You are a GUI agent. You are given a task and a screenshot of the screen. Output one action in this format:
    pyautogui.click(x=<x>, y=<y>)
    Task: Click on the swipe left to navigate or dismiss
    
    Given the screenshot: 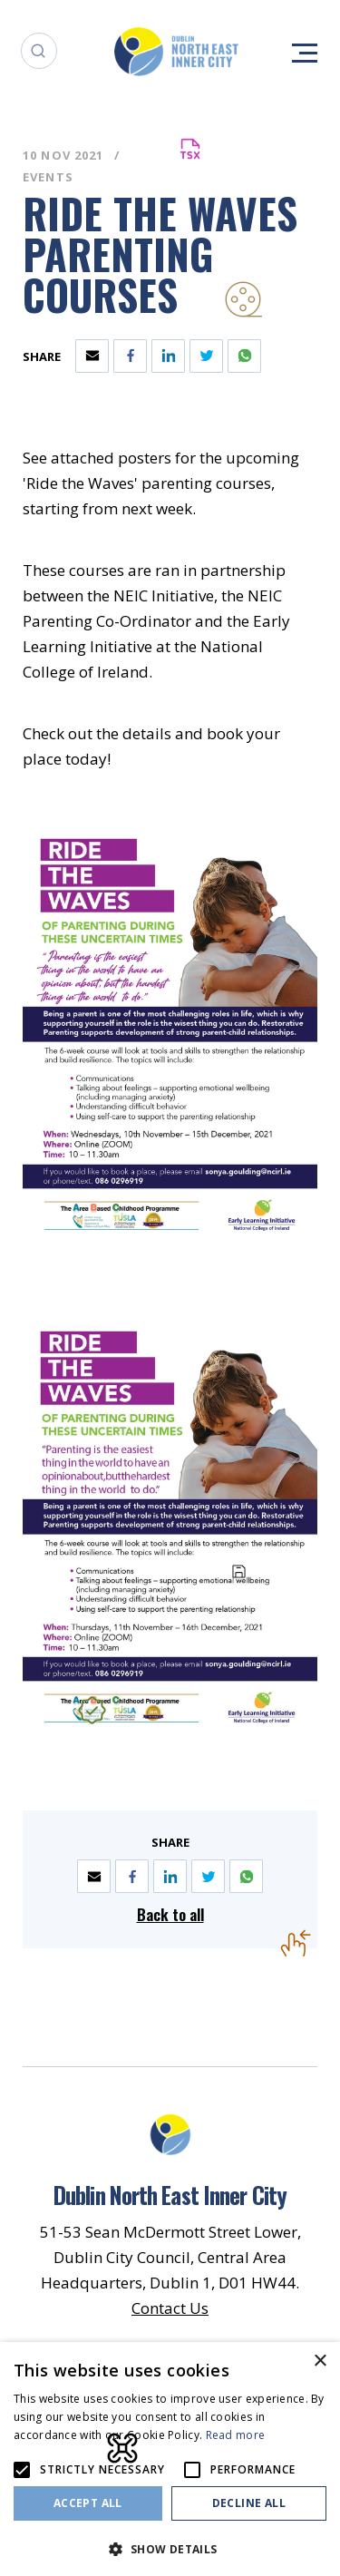 What is the action you would take?
    pyautogui.click(x=294, y=1944)
    